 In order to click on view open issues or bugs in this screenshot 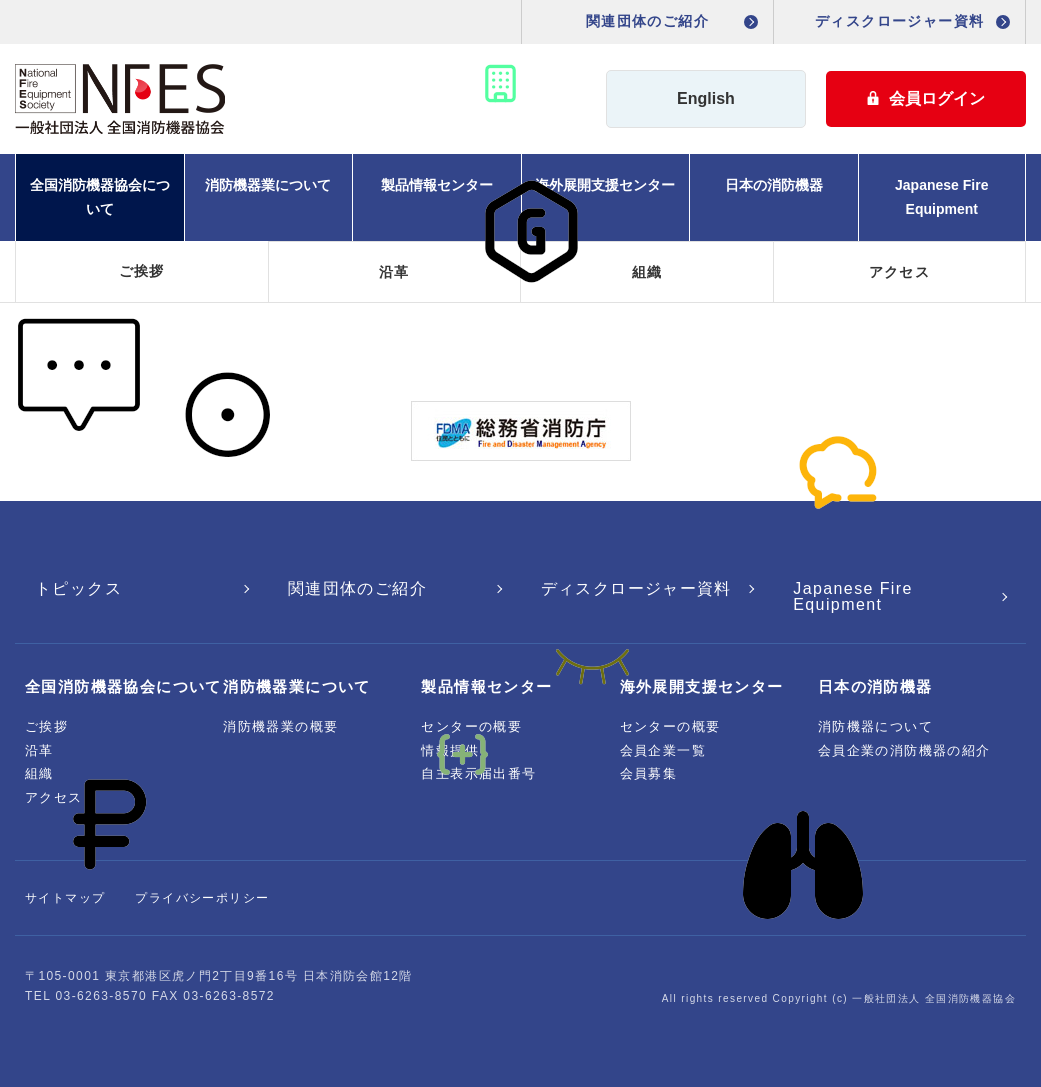, I will do `click(231, 418)`.